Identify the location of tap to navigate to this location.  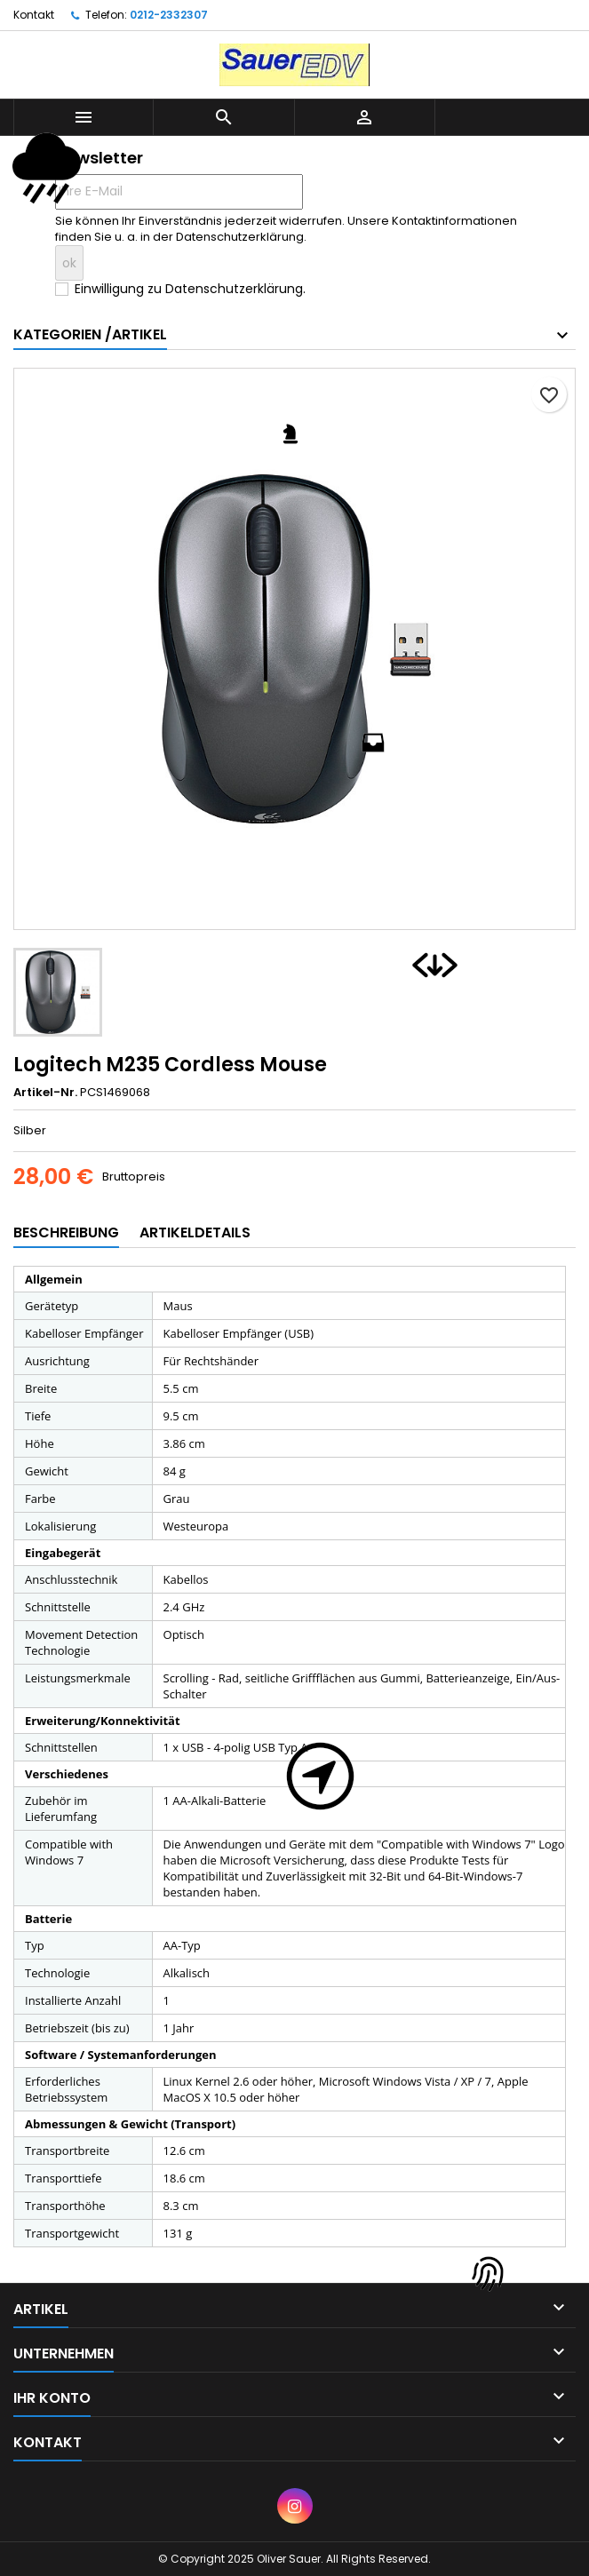
(320, 1776).